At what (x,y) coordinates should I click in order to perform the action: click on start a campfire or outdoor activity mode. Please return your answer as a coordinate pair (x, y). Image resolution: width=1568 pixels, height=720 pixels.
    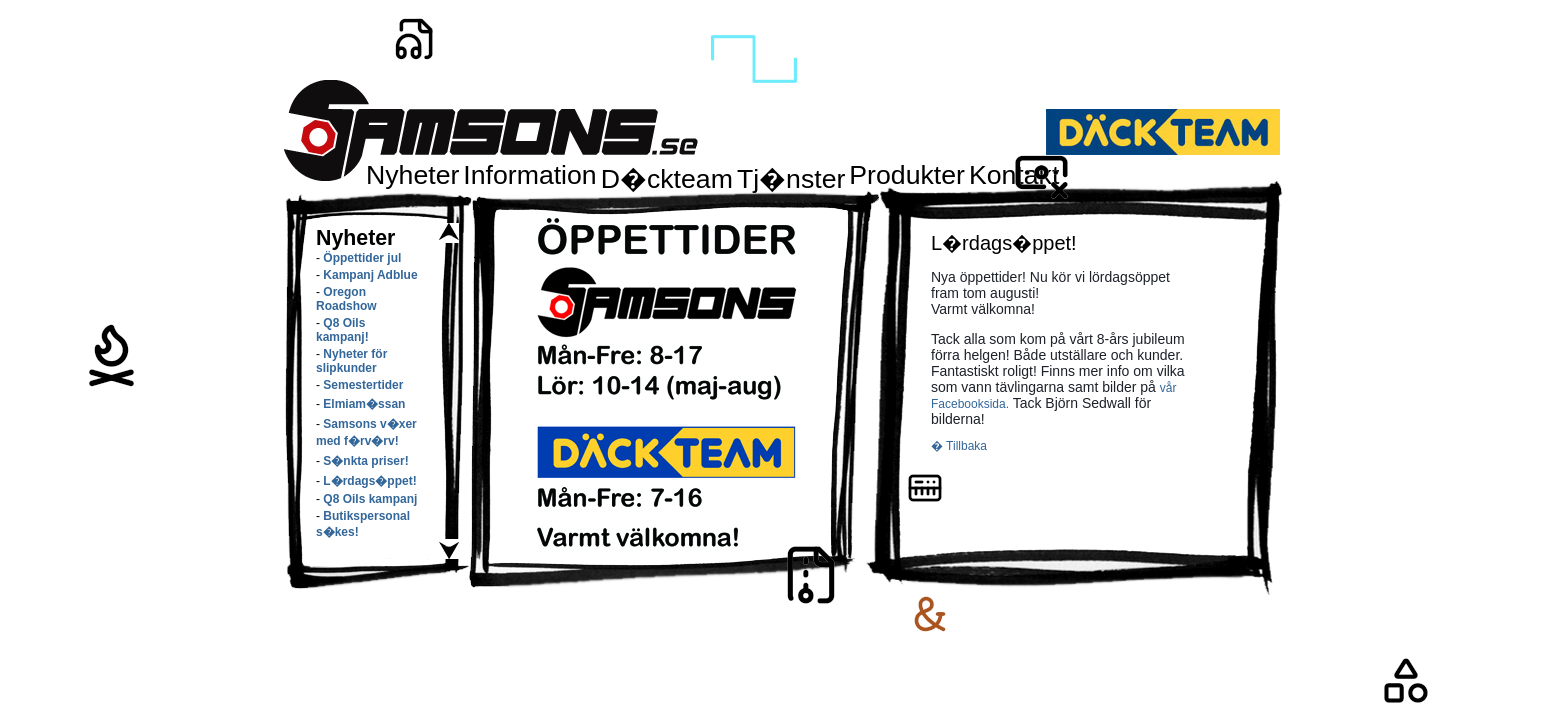
    Looking at the image, I should click on (111, 355).